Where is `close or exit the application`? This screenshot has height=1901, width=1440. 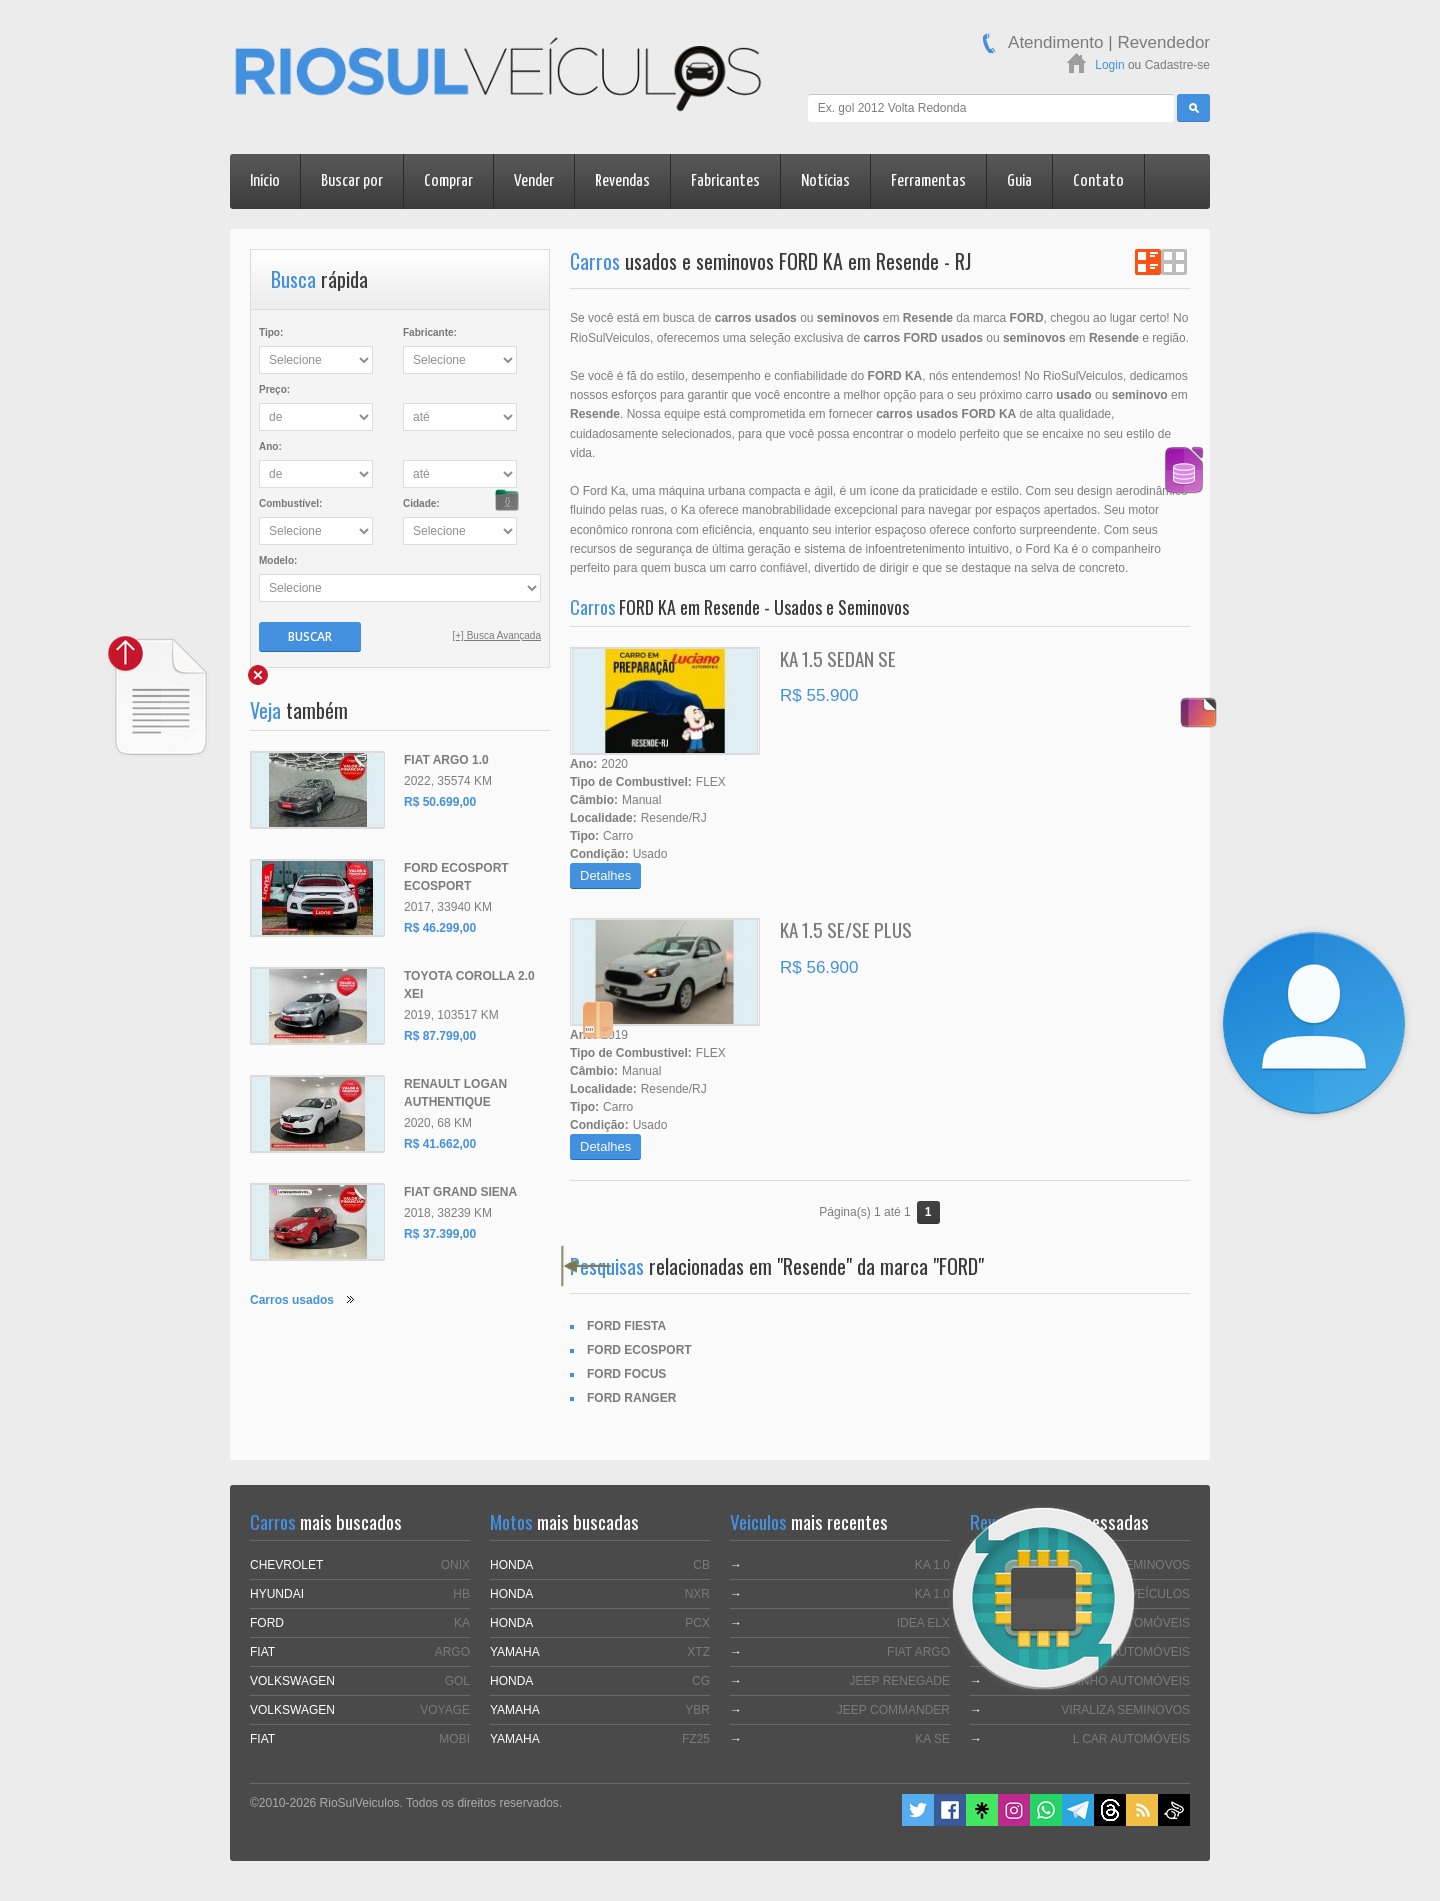
close or exit the application is located at coordinates (258, 675).